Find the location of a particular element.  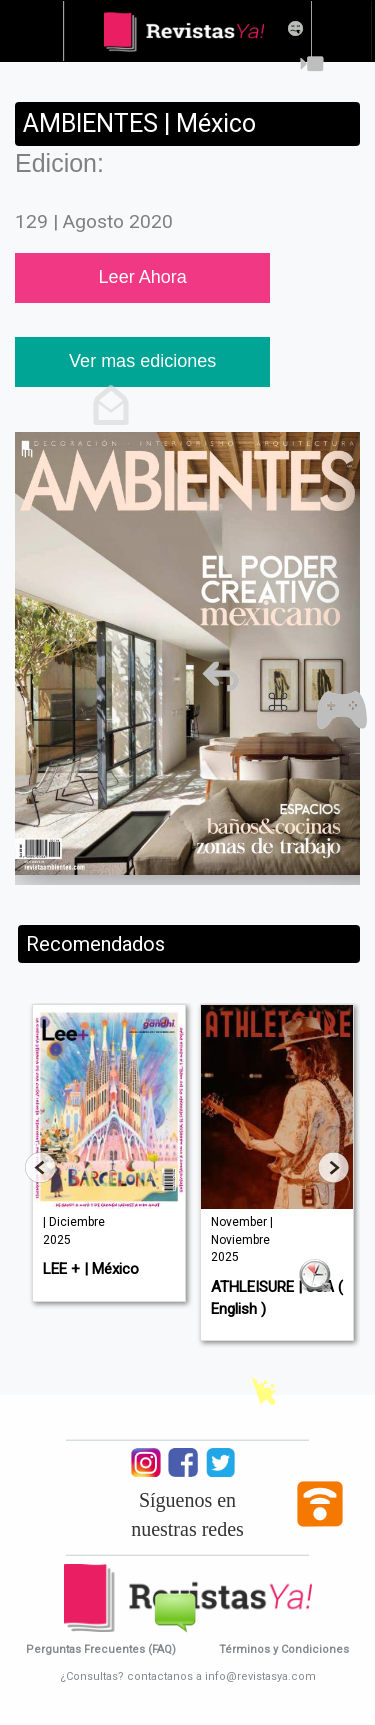

access webcam or video camera settings is located at coordinates (312, 63).